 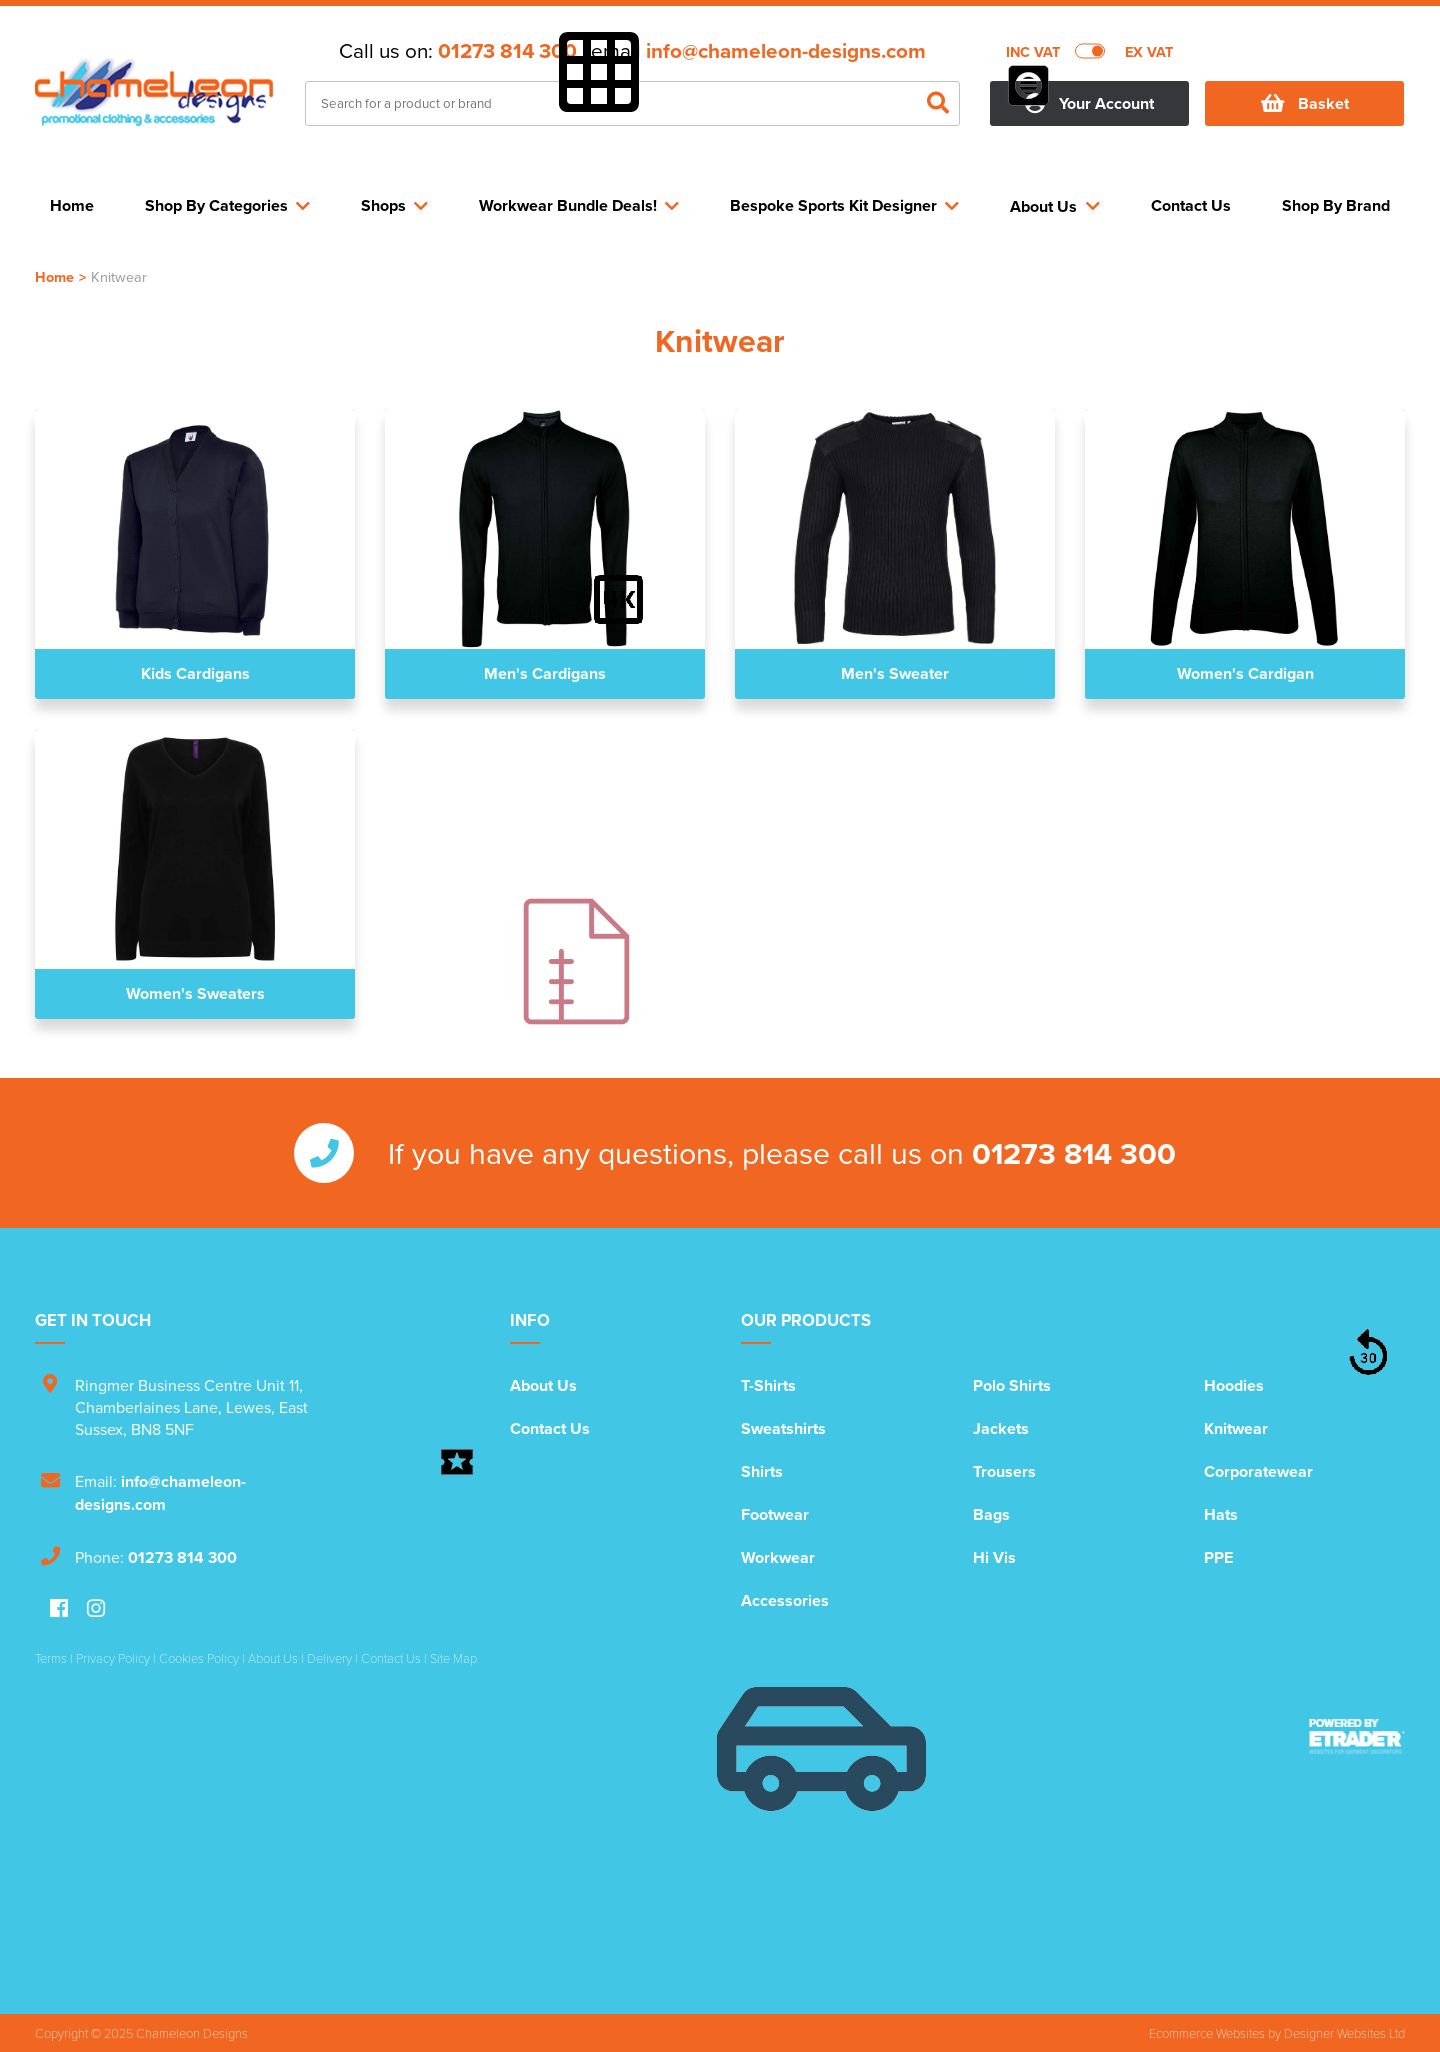 What do you see at coordinates (618, 599) in the screenshot?
I see `switch to 4k video resolution` at bounding box center [618, 599].